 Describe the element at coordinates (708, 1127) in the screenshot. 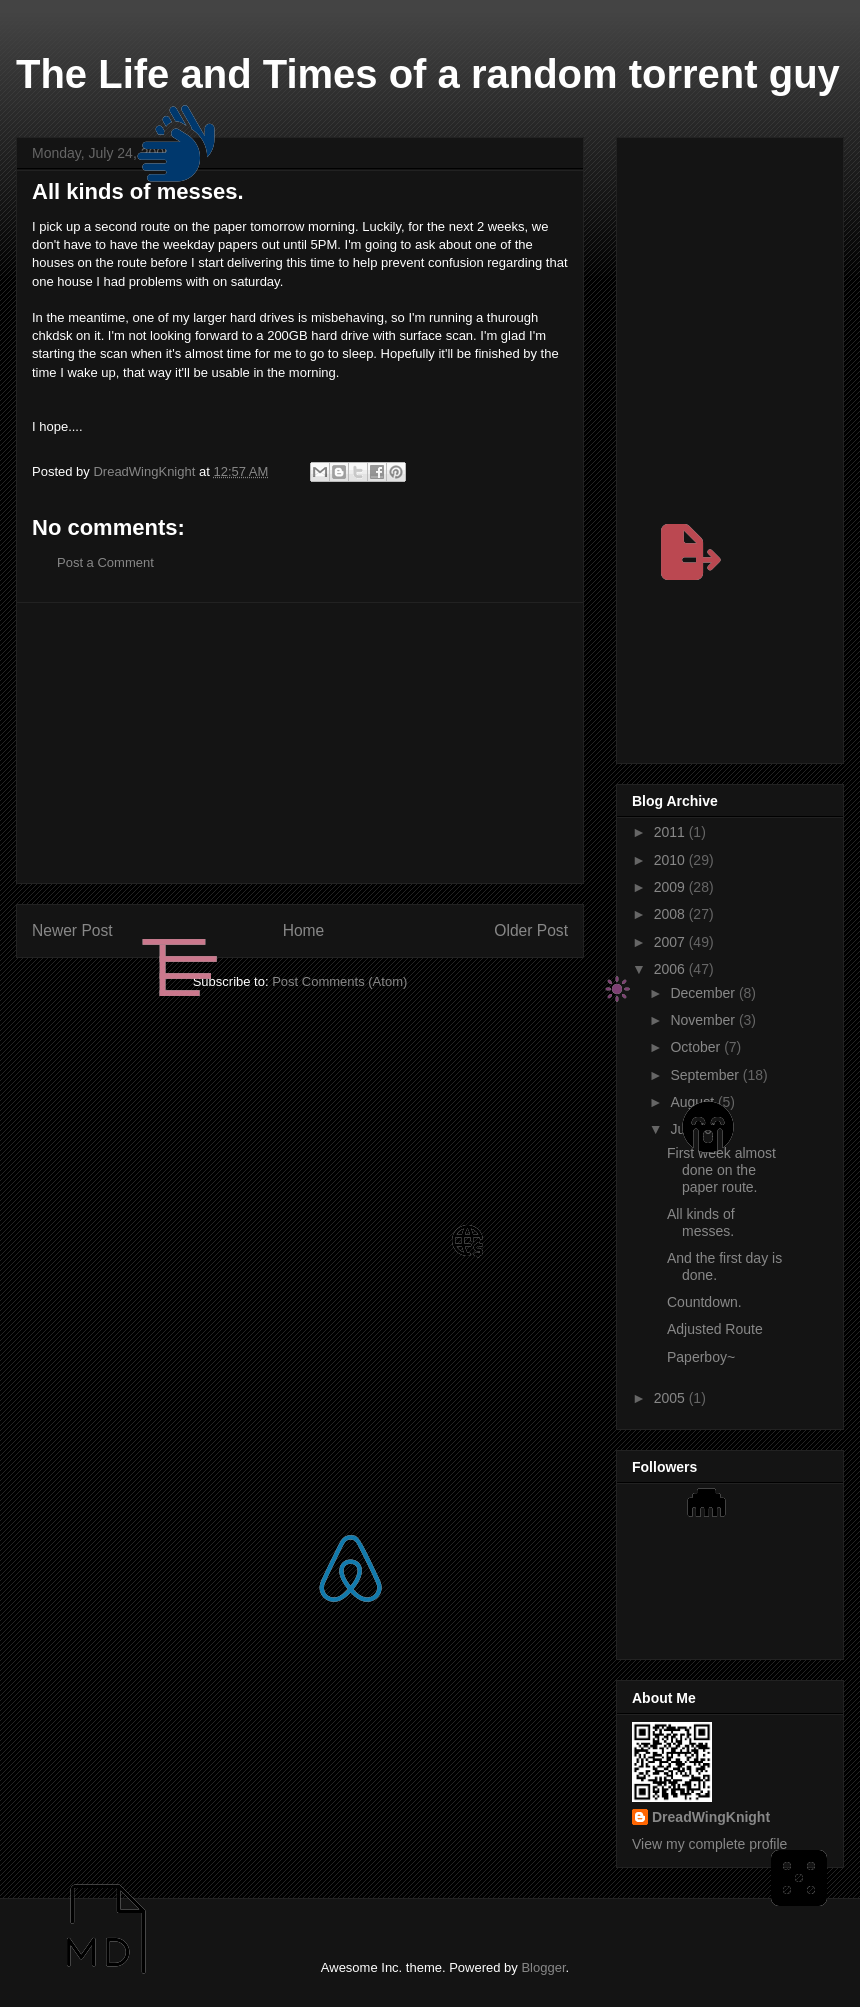

I see `indicates an error or failed action` at that location.